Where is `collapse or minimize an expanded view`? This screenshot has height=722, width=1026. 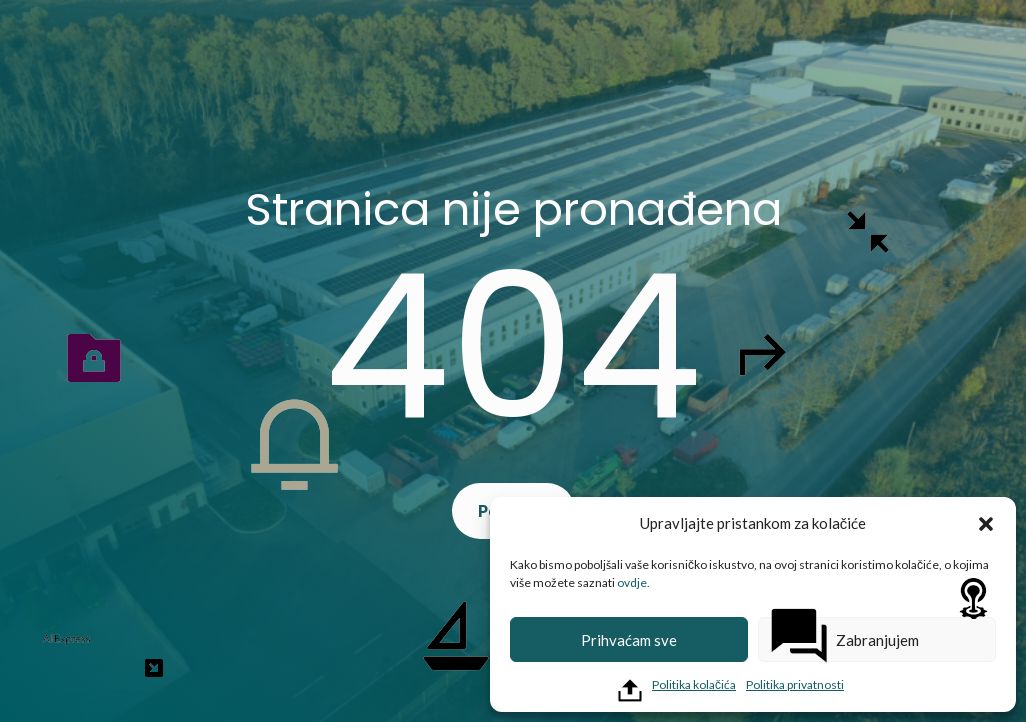
collapse or minimize an expanded view is located at coordinates (868, 232).